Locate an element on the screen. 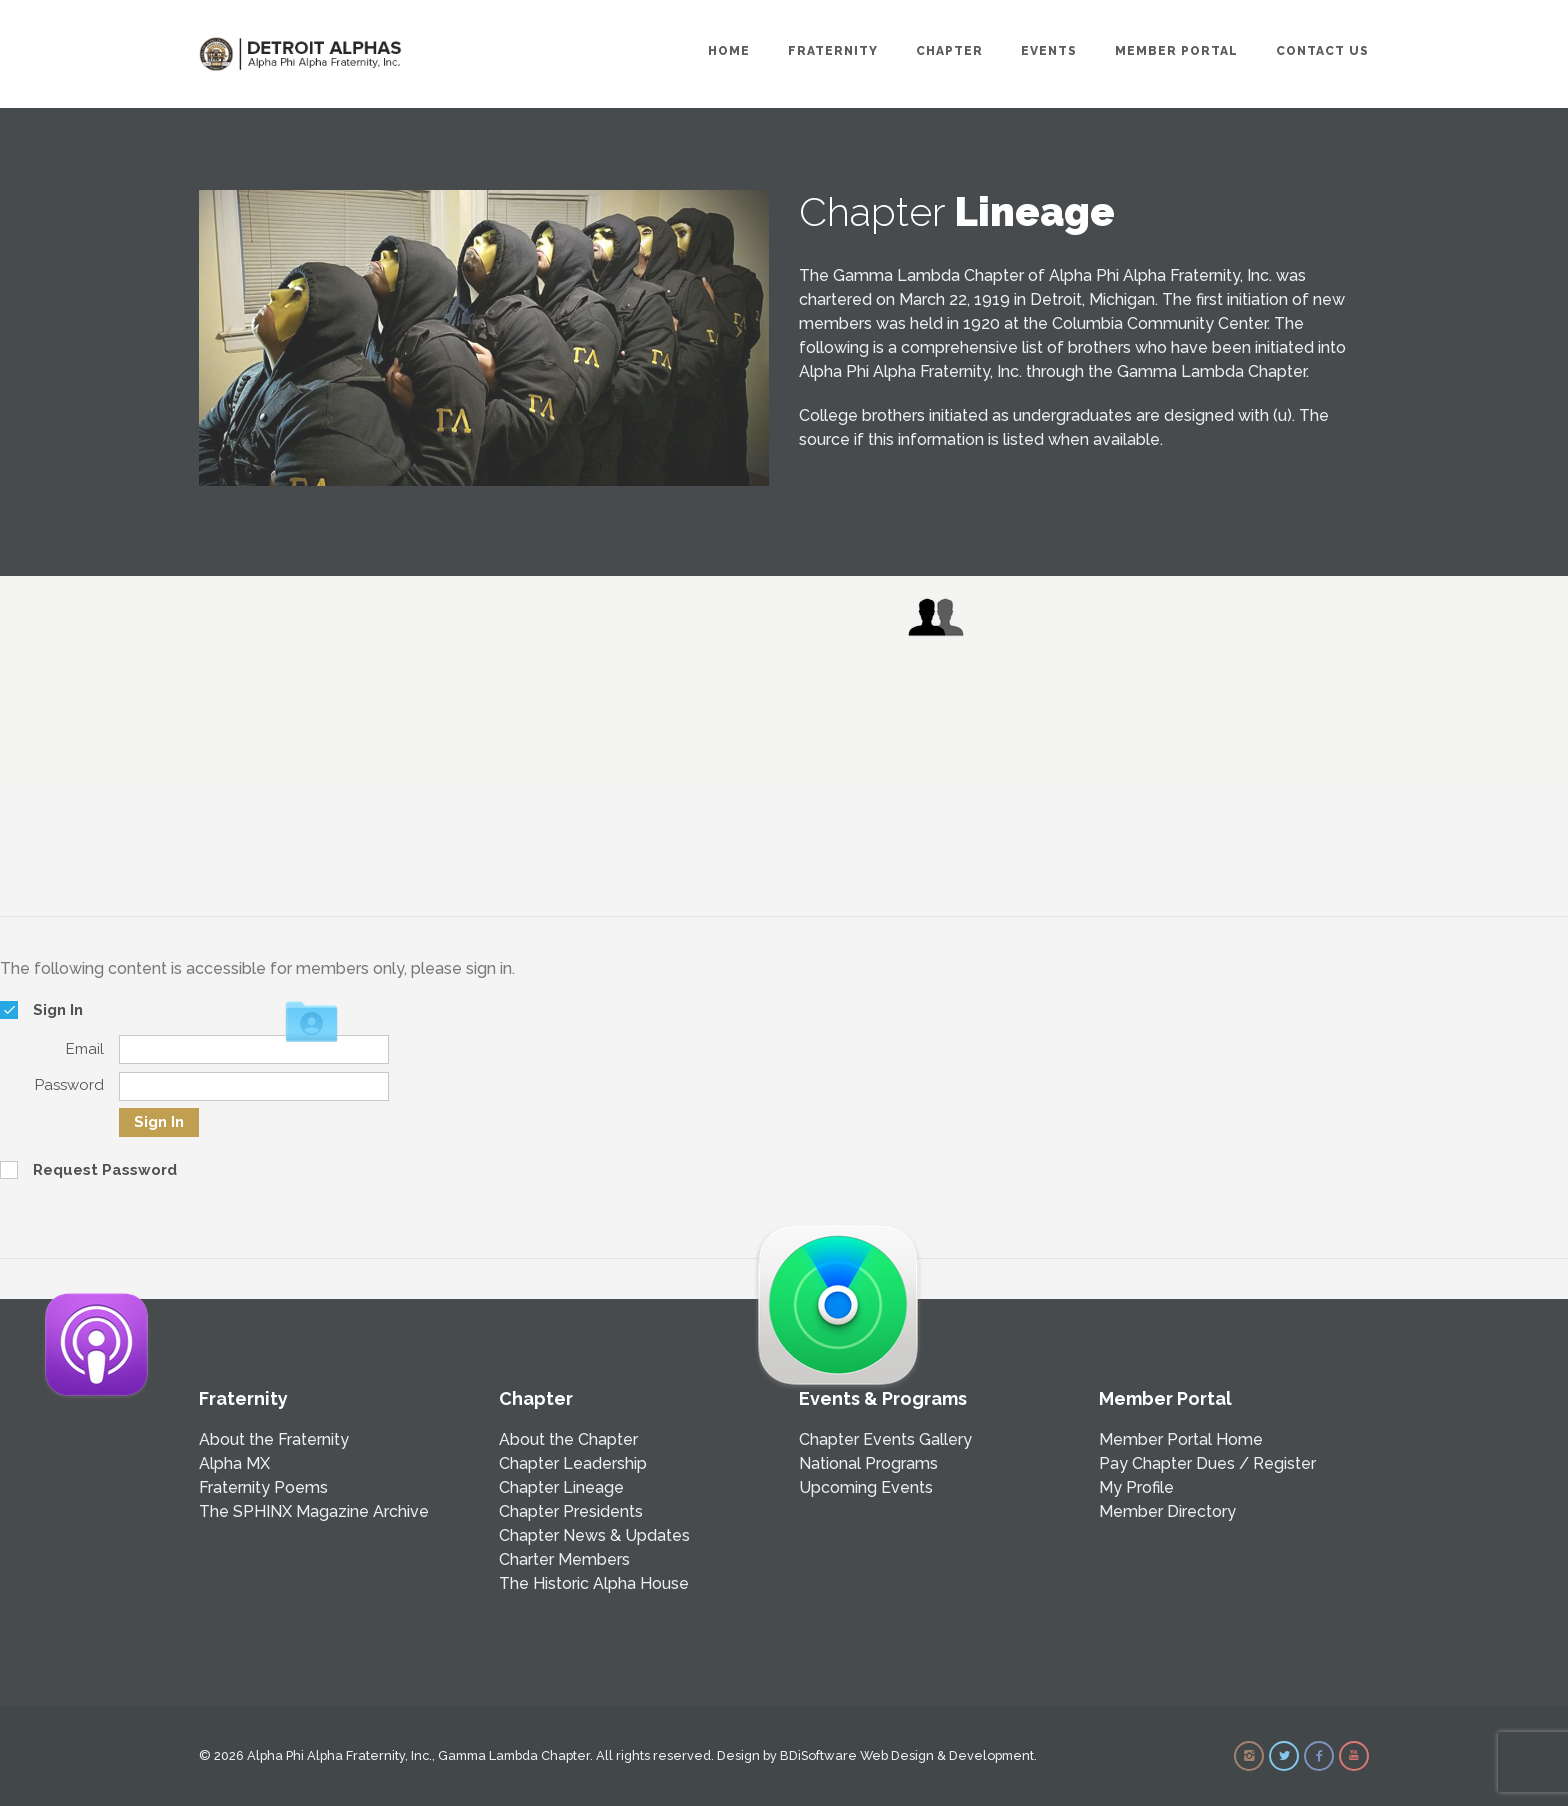 The image size is (1568, 1806). open the users folder is located at coordinates (311, 1021).